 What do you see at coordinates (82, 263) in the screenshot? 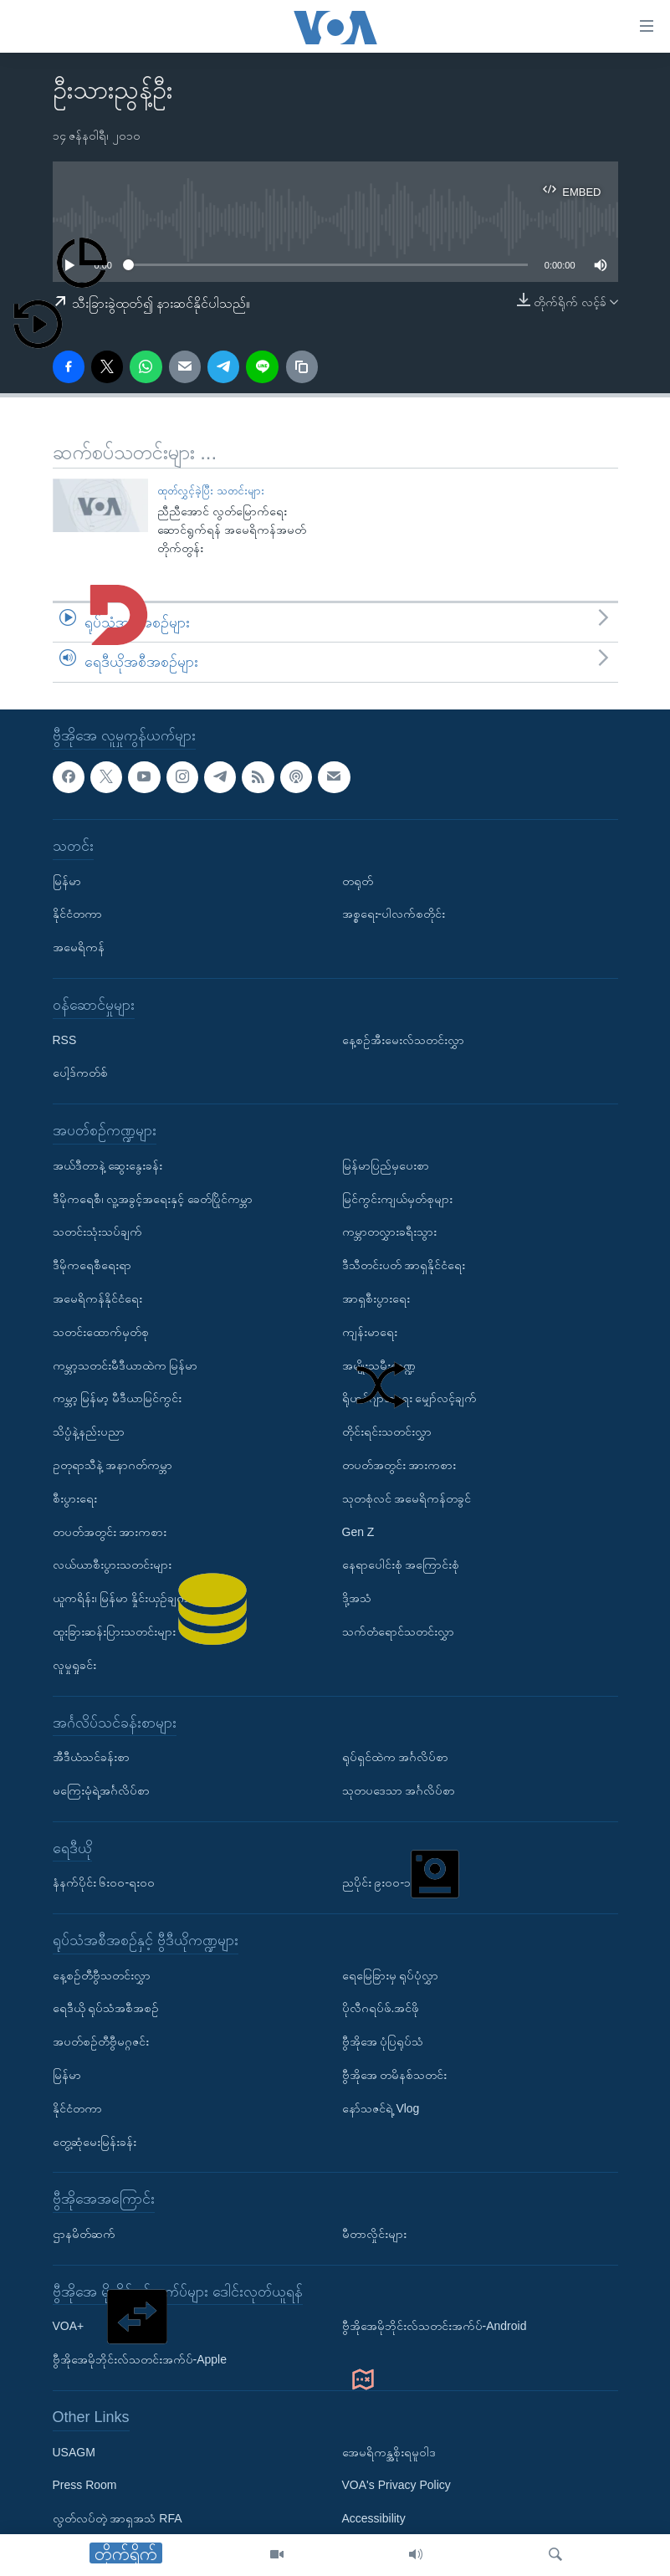
I see `view analytics or statistics` at bounding box center [82, 263].